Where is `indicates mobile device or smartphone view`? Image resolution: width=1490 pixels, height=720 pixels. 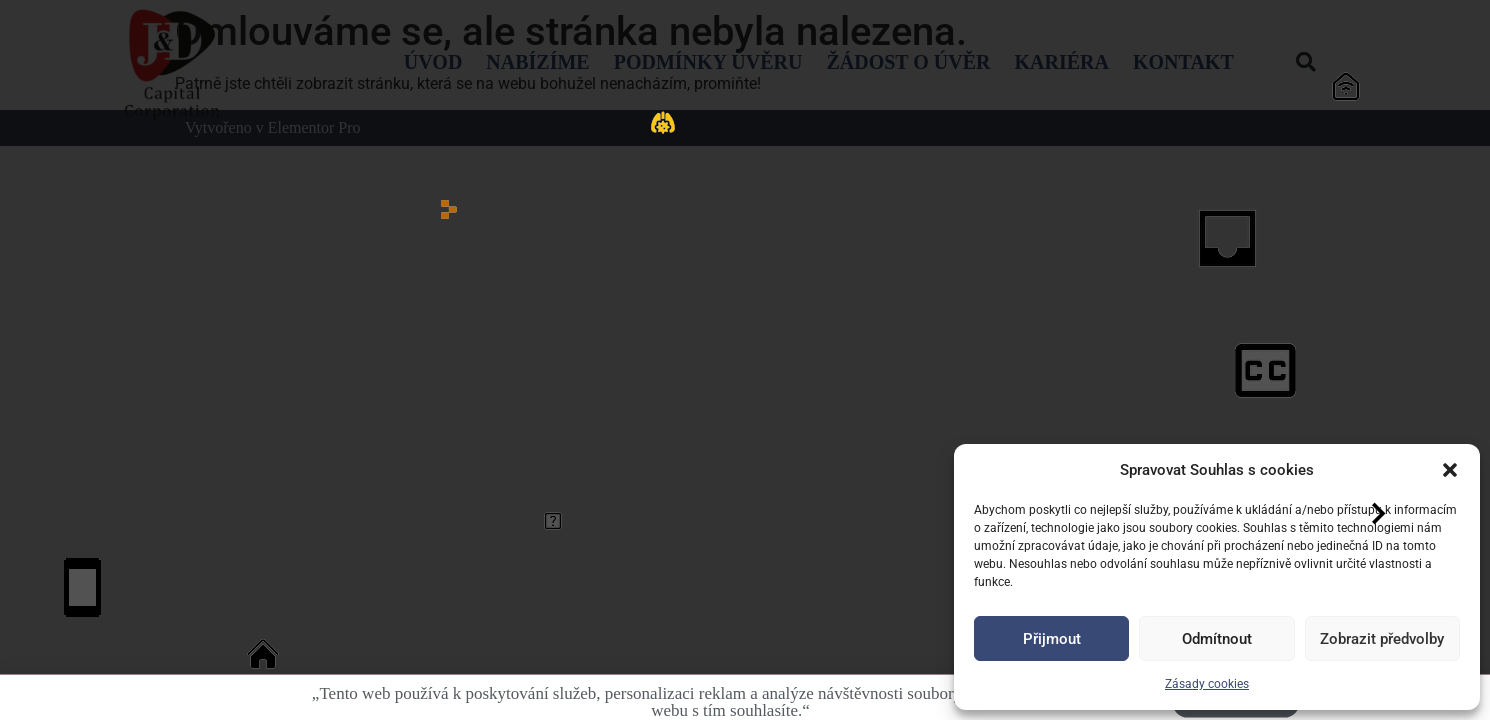 indicates mobile device or smartphone view is located at coordinates (82, 587).